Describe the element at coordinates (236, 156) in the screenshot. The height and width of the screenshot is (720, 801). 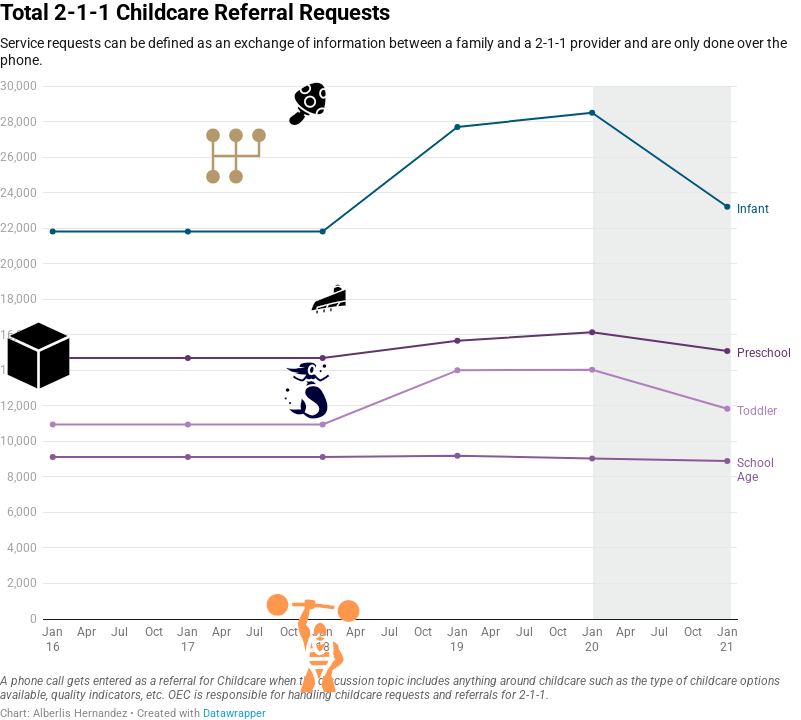
I see `select manual transmission mode` at that location.